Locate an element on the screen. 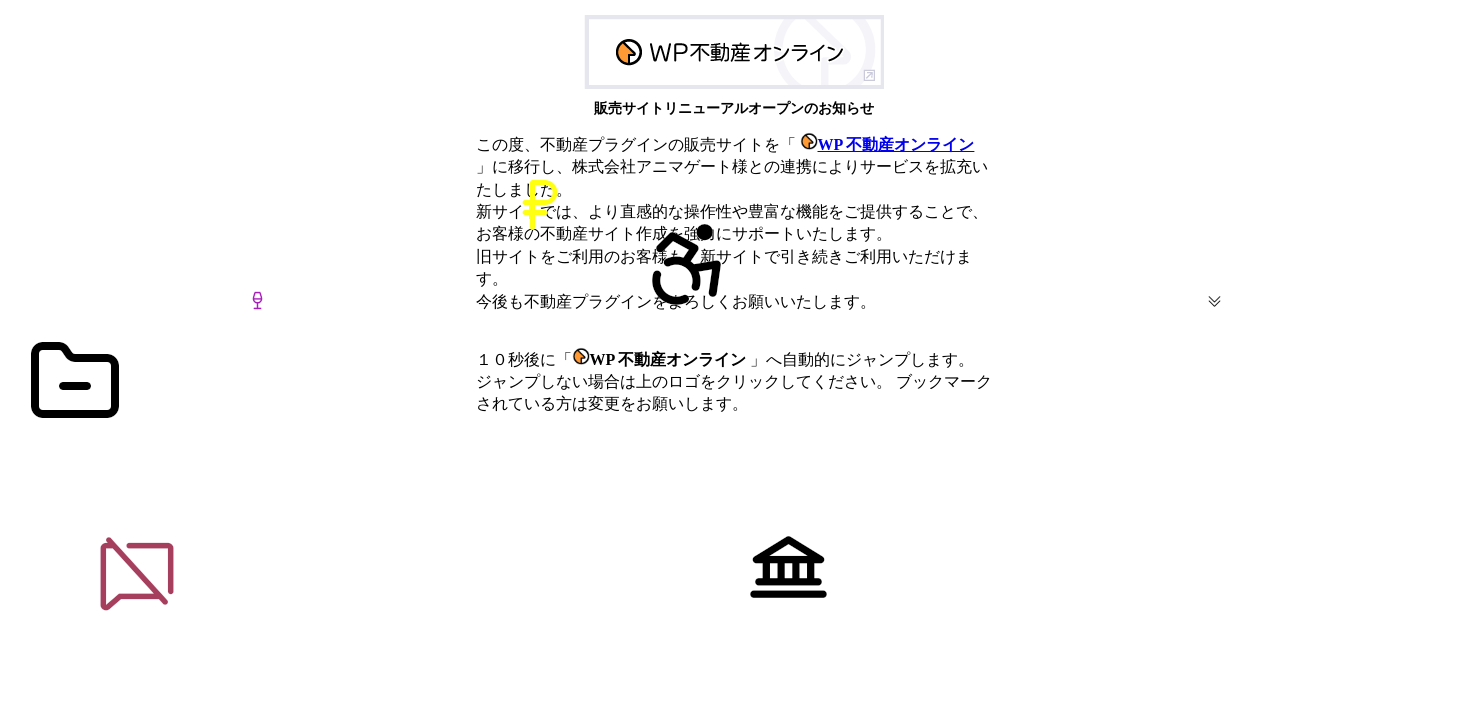  access accessibility settings is located at coordinates (688, 264).